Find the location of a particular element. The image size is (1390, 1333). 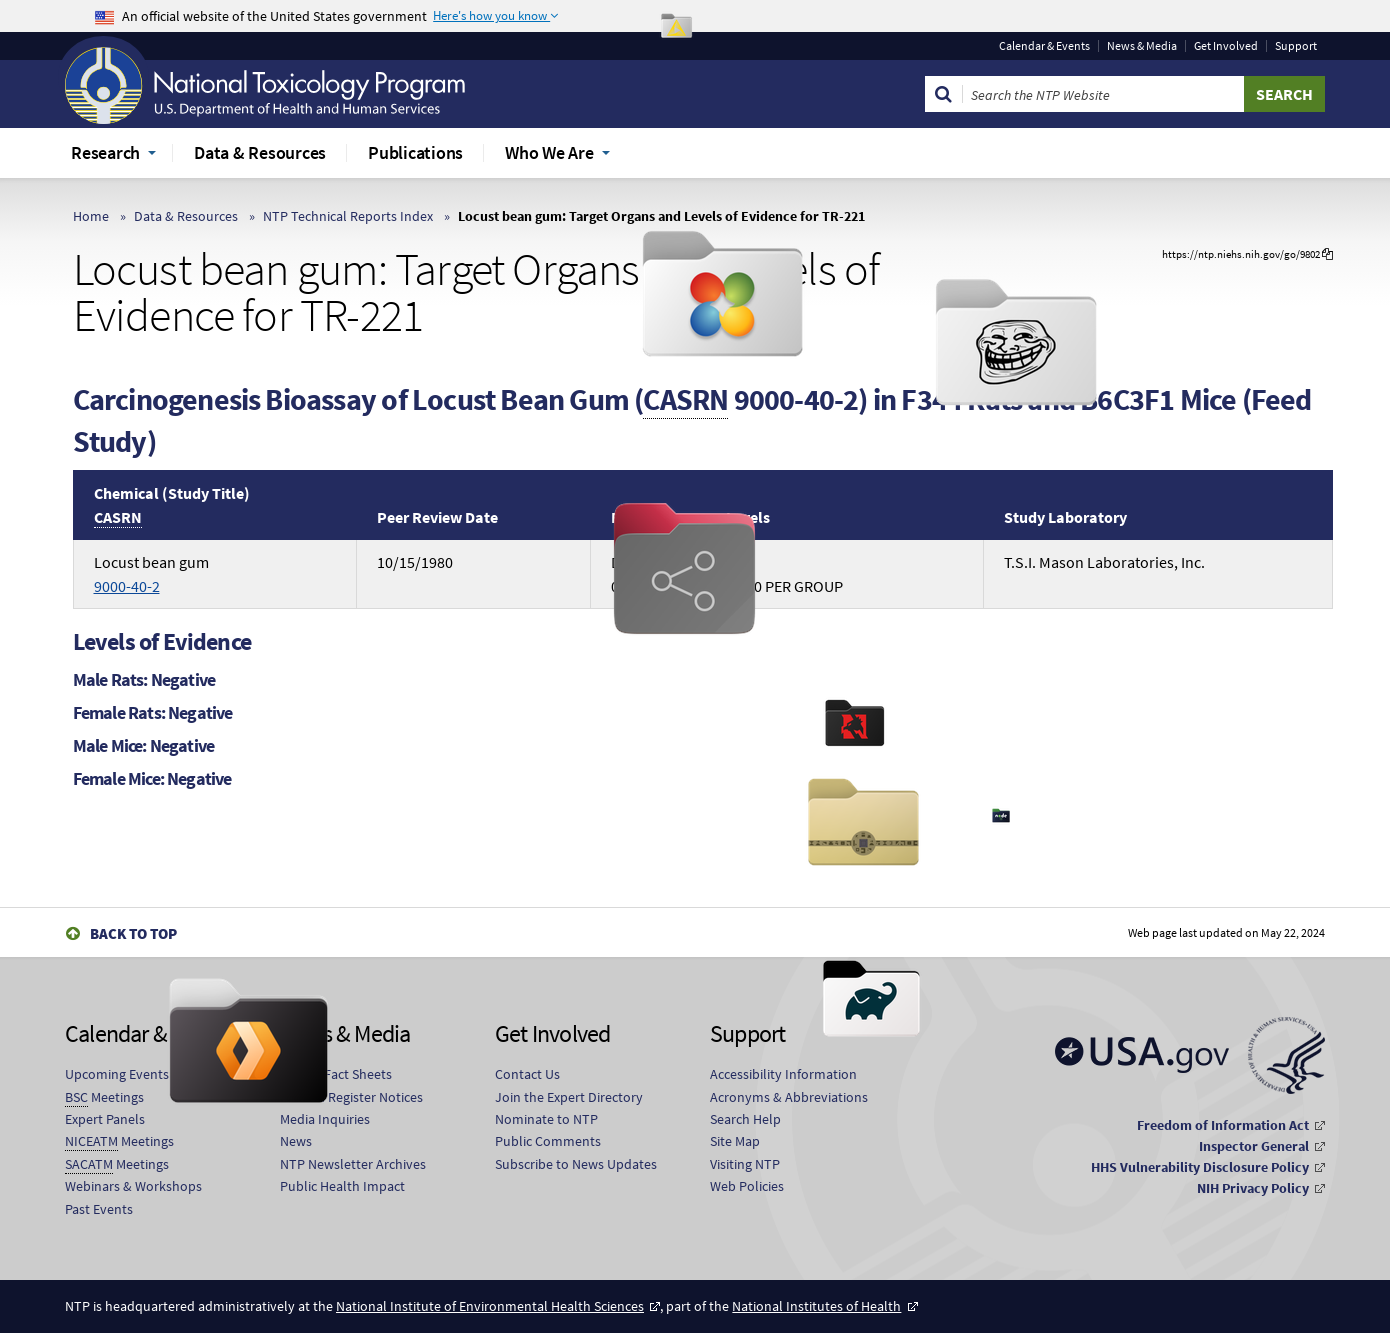

folder containing gradle build files is located at coordinates (871, 1001).